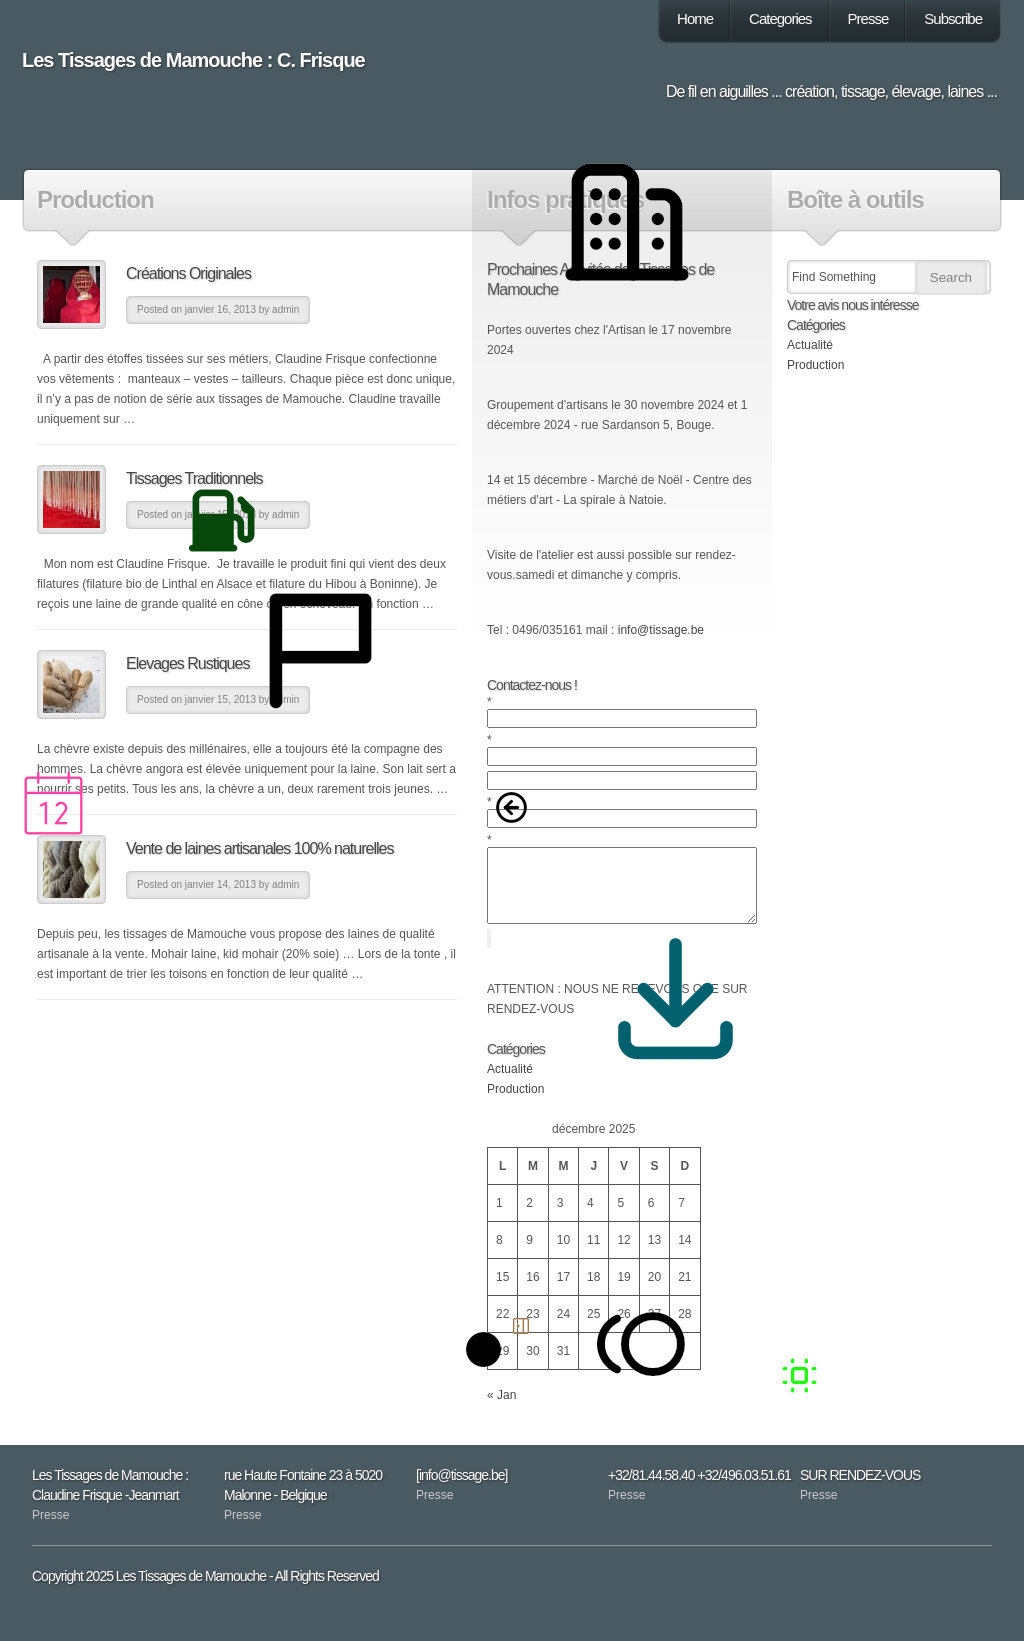  Describe the element at coordinates (627, 219) in the screenshot. I see `view nearby buildings or properties` at that location.